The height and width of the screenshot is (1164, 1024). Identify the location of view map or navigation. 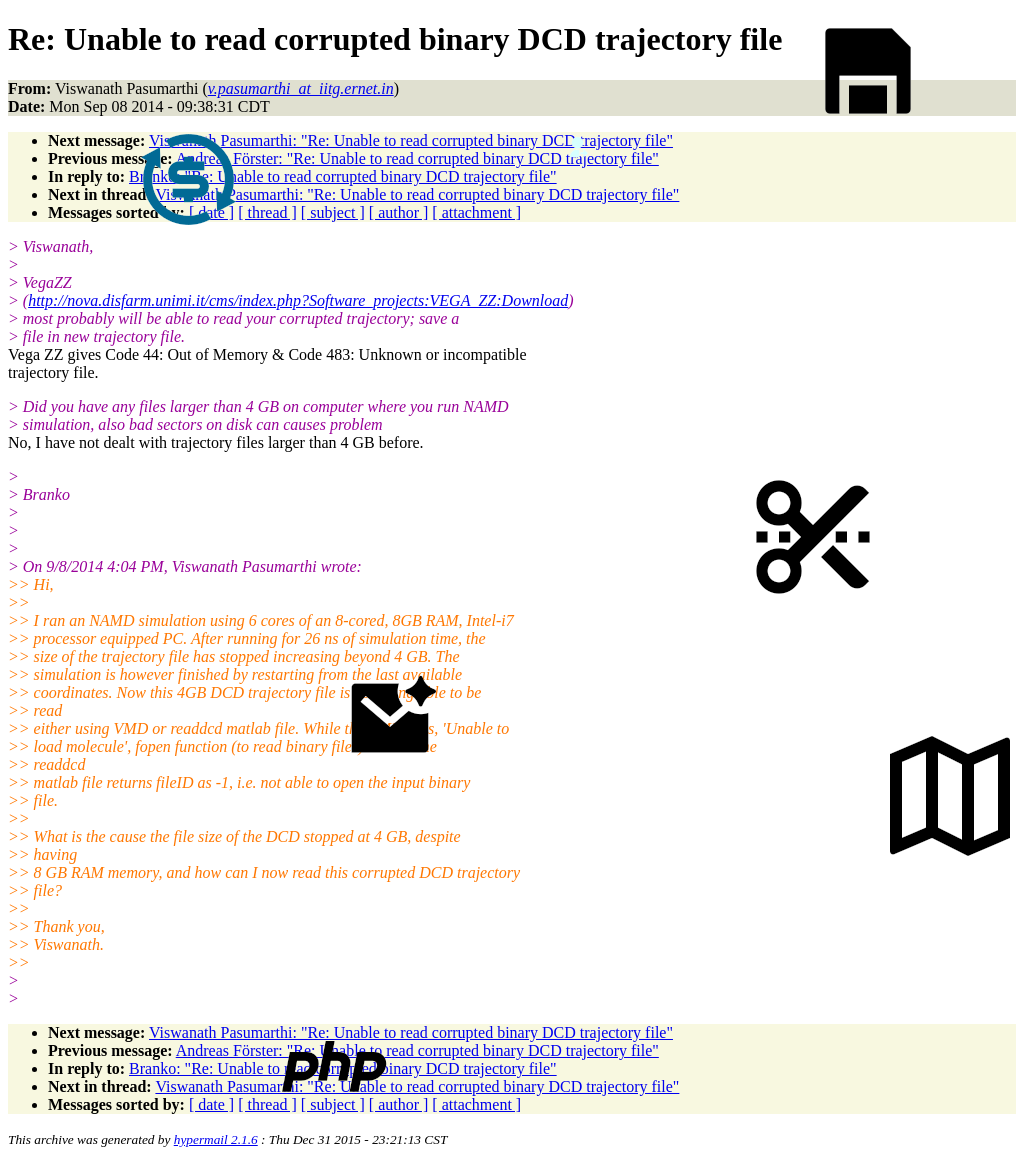
(950, 796).